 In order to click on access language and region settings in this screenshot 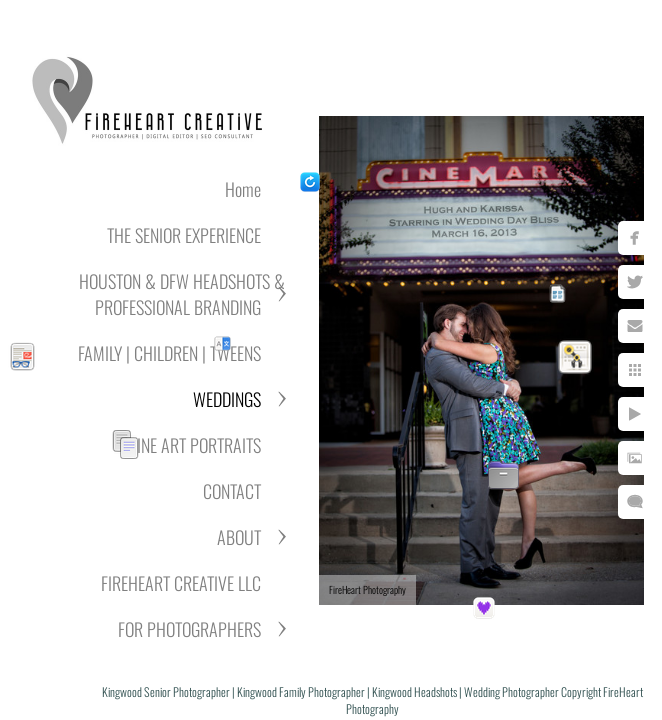, I will do `click(222, 343)`.